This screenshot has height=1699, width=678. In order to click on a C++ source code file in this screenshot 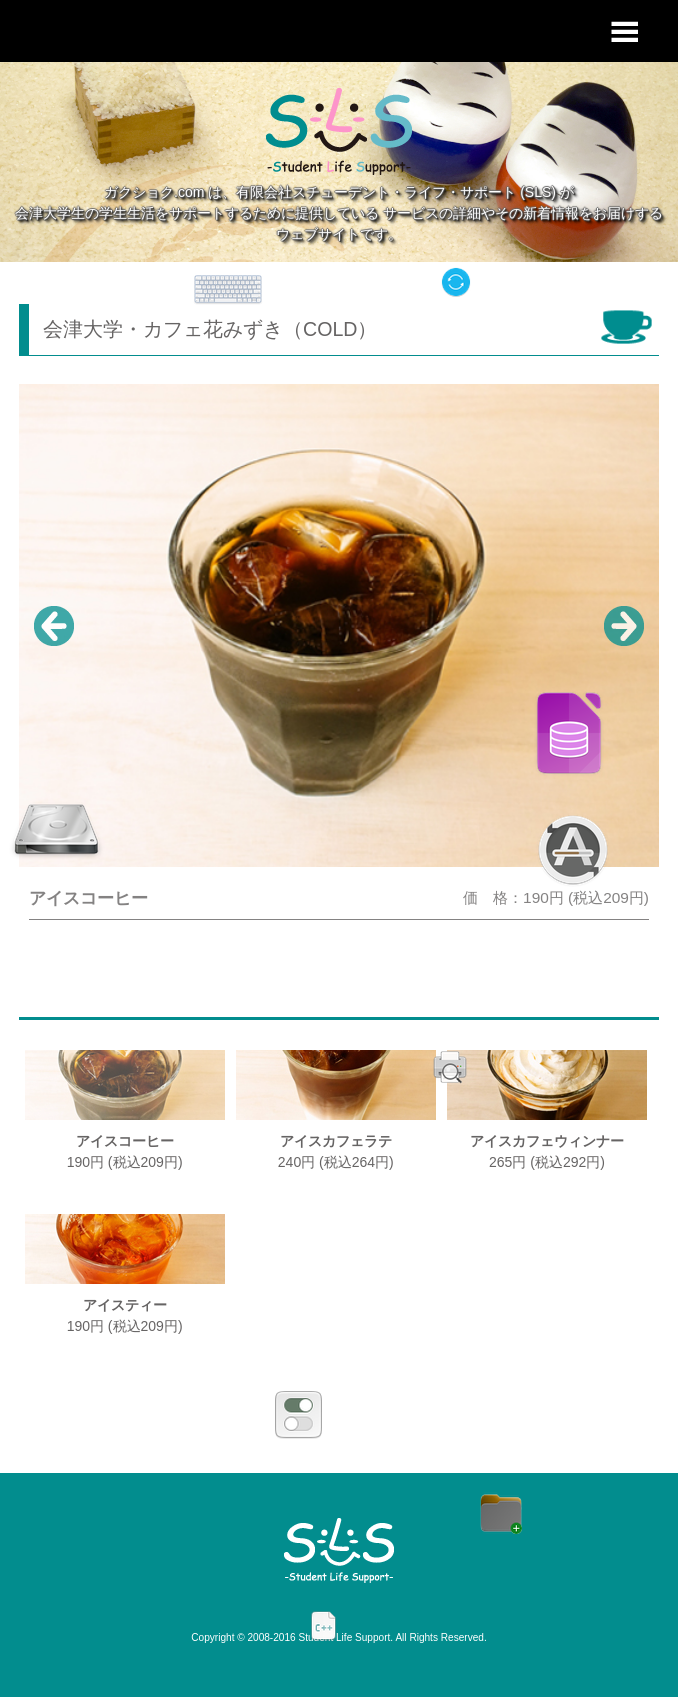, I will do `click(323, 1625)`.